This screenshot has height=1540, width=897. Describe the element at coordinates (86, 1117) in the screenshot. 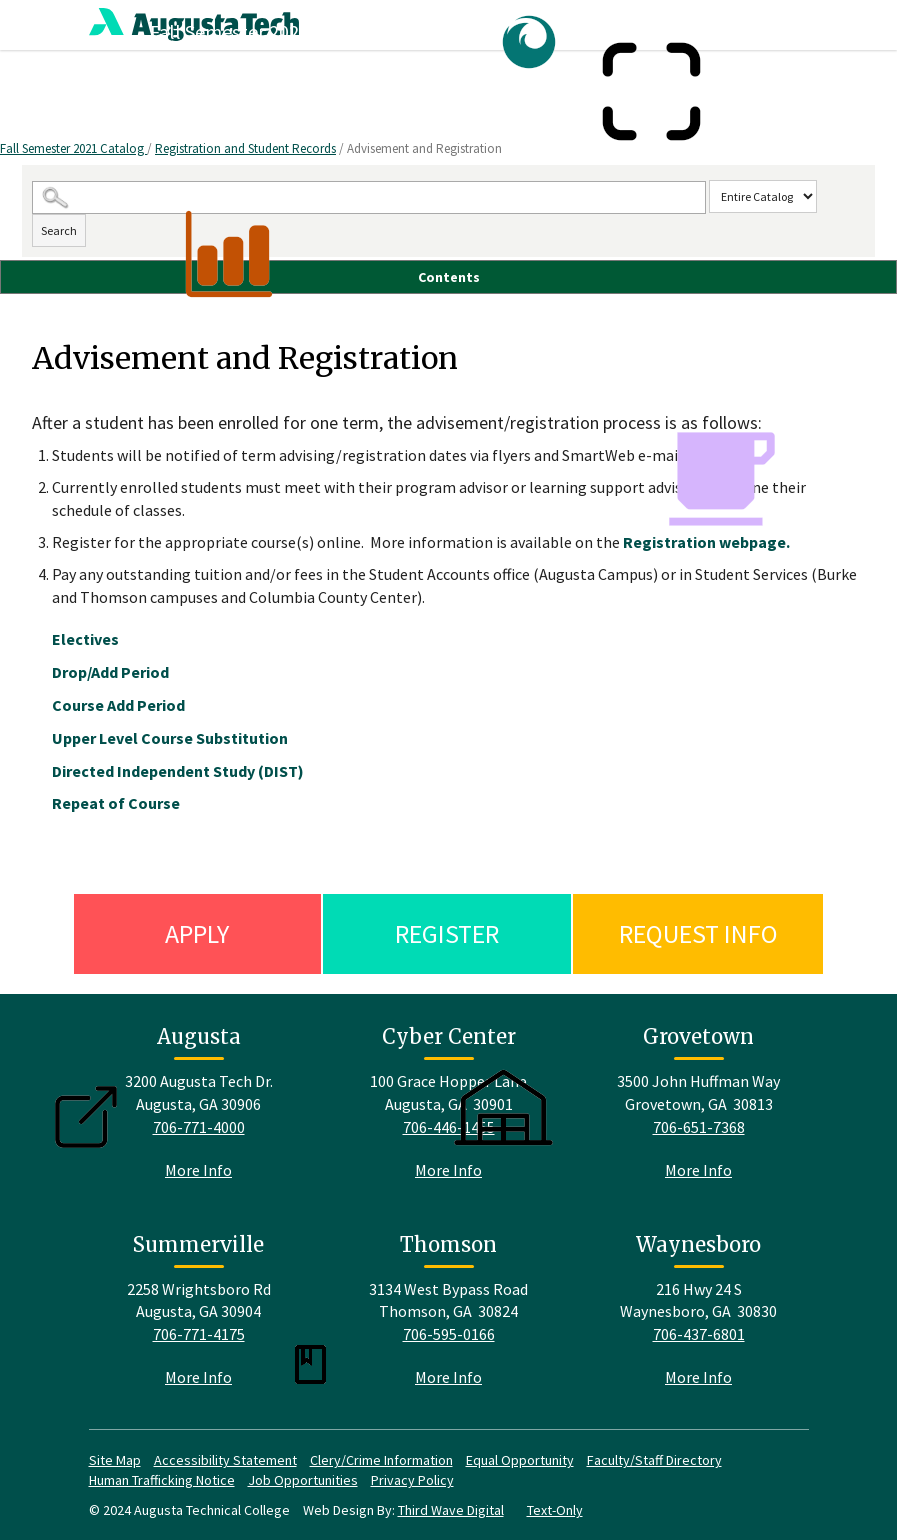

I see `open link in a new tab or window` at that location.